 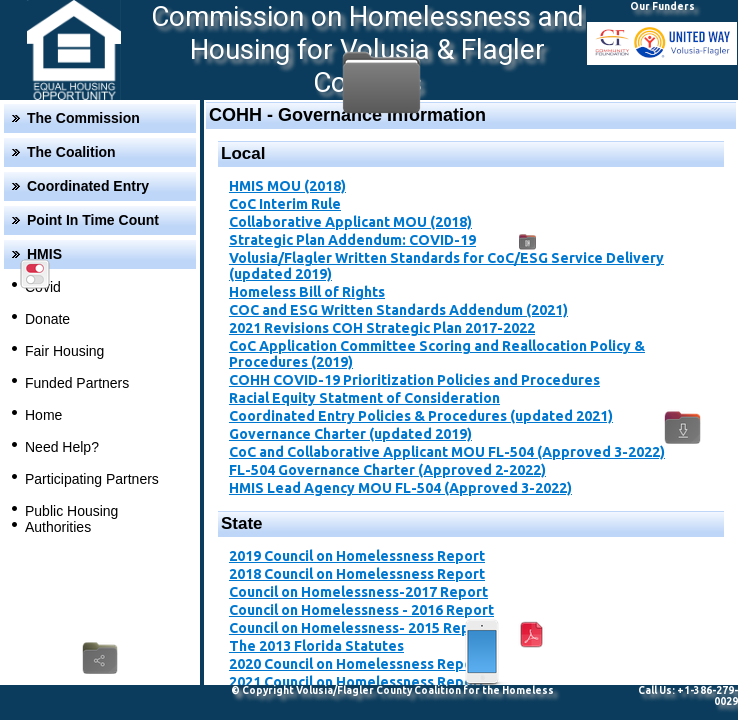 I want to click on open folder to view contents, so click(x=381, y=82).